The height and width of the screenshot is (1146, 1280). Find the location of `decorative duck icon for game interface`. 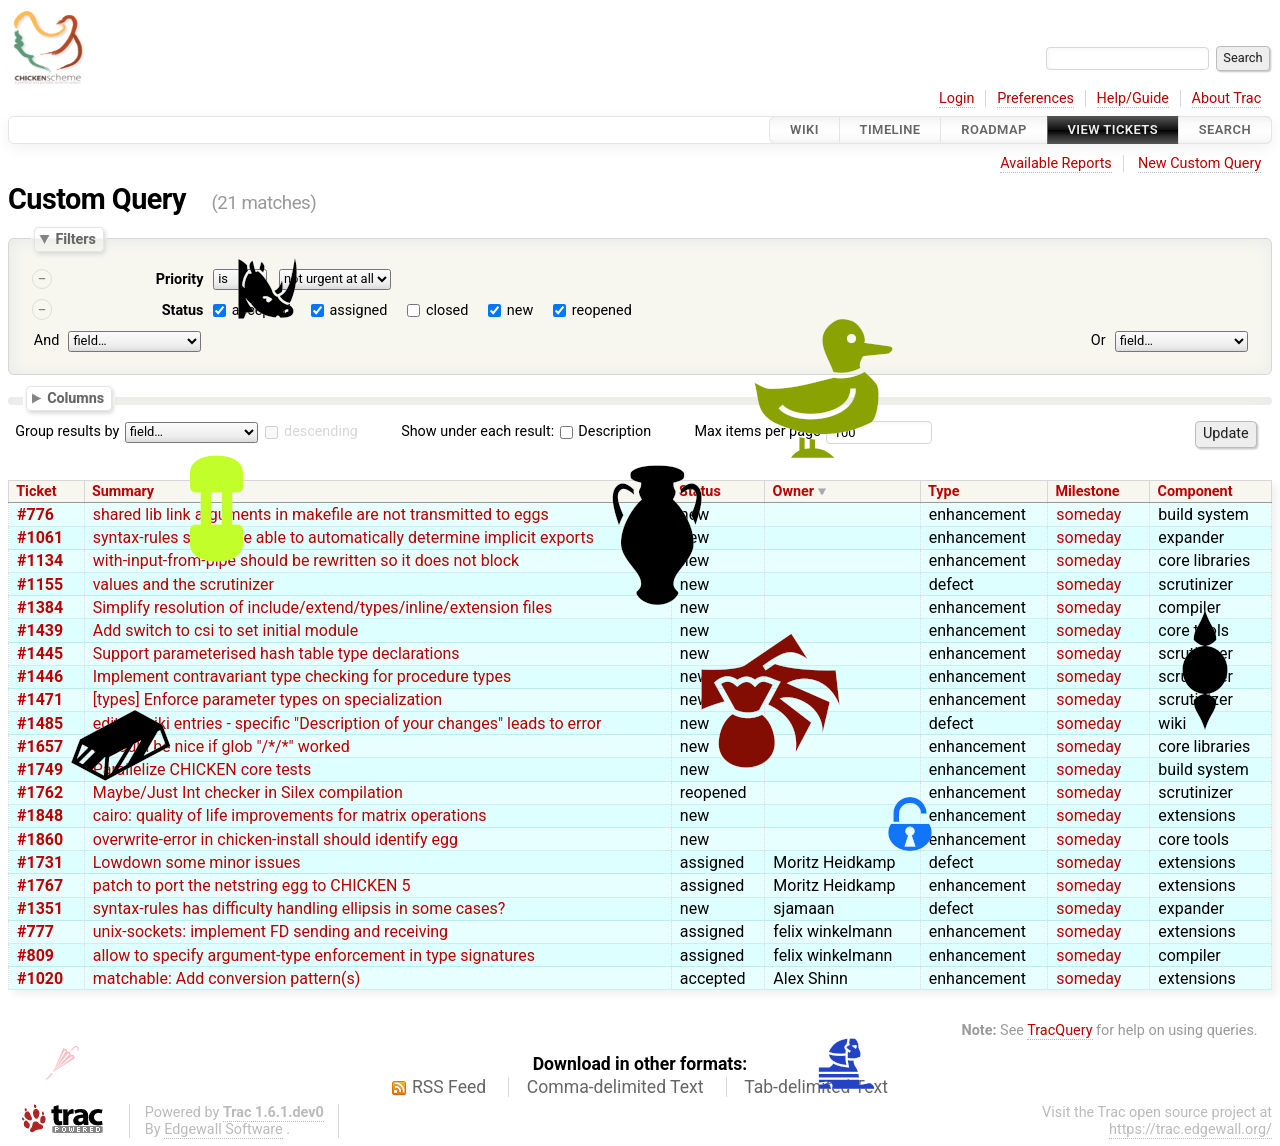

decorative duck icon for game interface is located at coordinates (823, 388).